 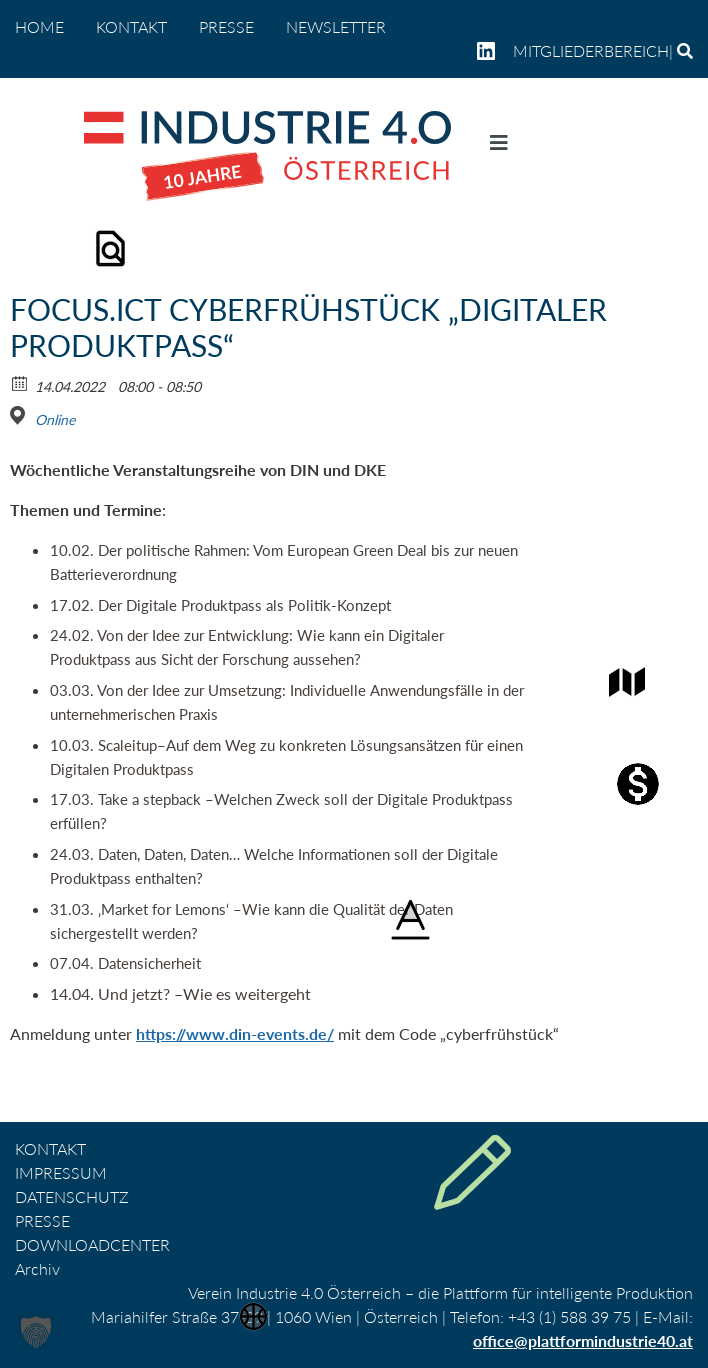 What do you see at coordinates (253, 1316) in the screenshot?
I see `access basketball or sports content` at bounding box center [253, 1316].